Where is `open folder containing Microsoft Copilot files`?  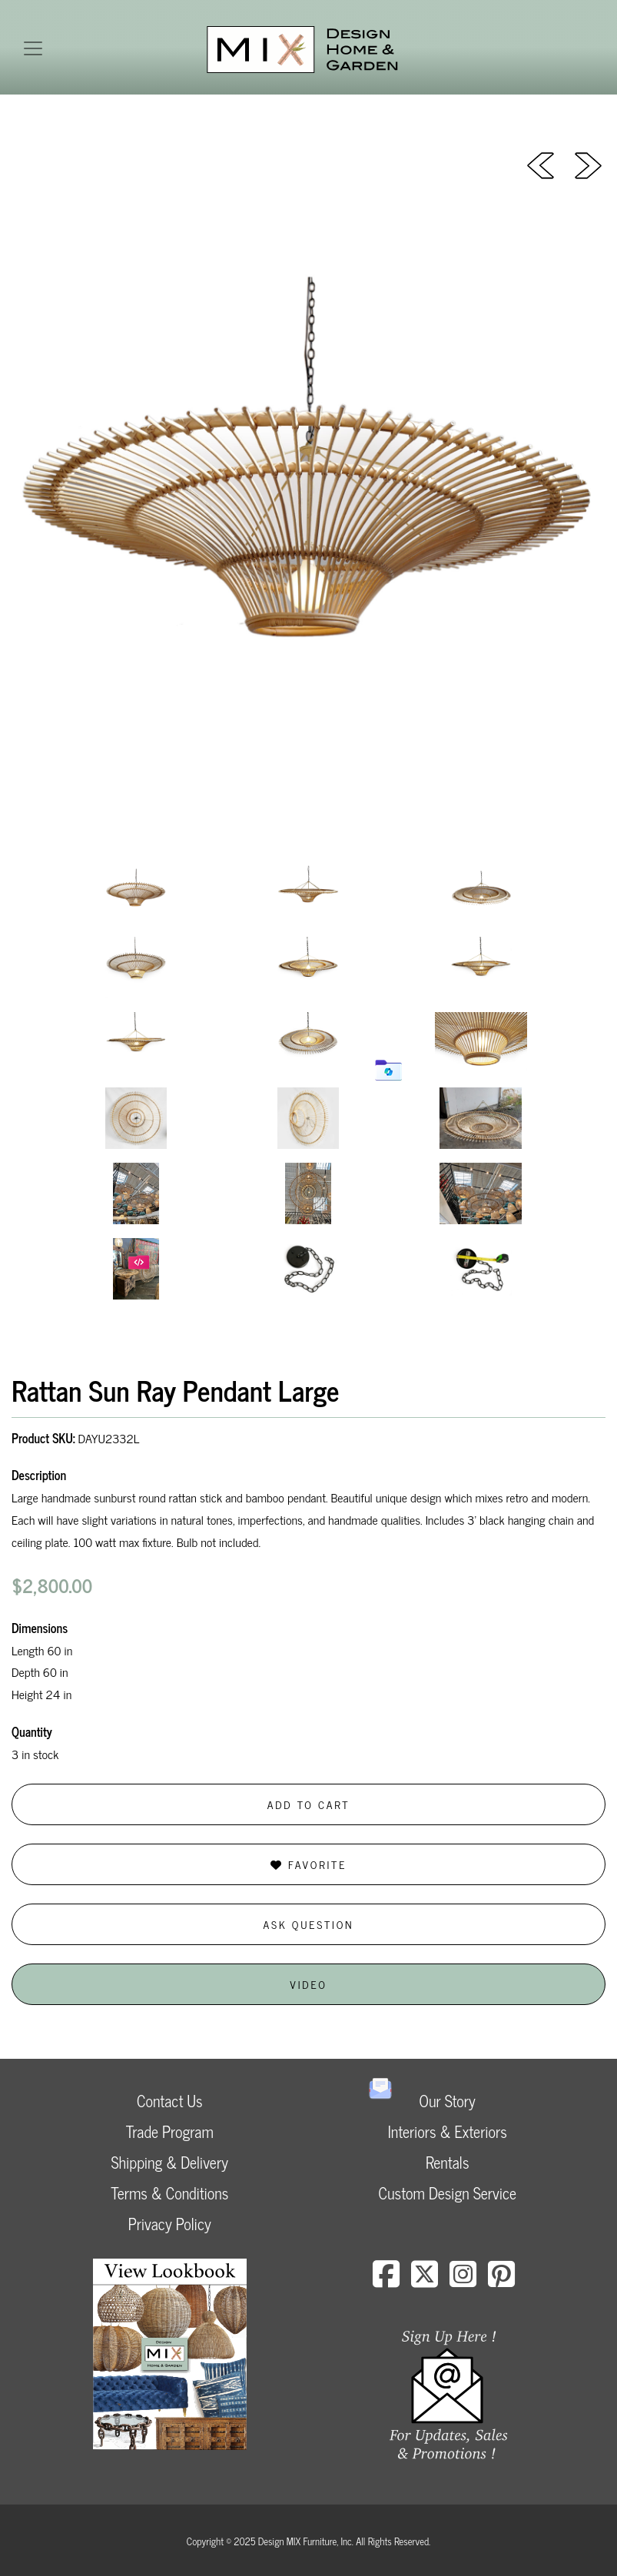 open folder containing Microsoft Copilot files is located at coordinates (388, 1071).